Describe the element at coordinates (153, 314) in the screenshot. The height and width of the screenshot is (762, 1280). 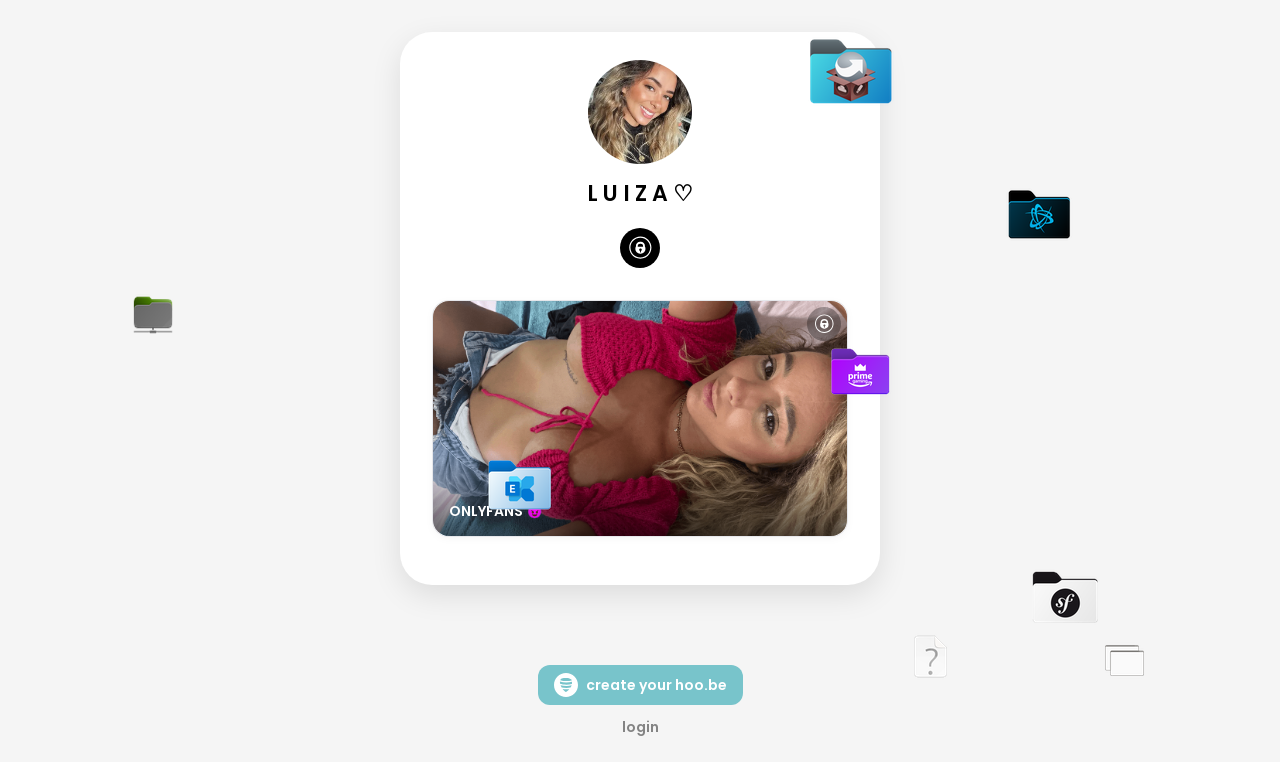
I see `access a remote or network folder` at that location.